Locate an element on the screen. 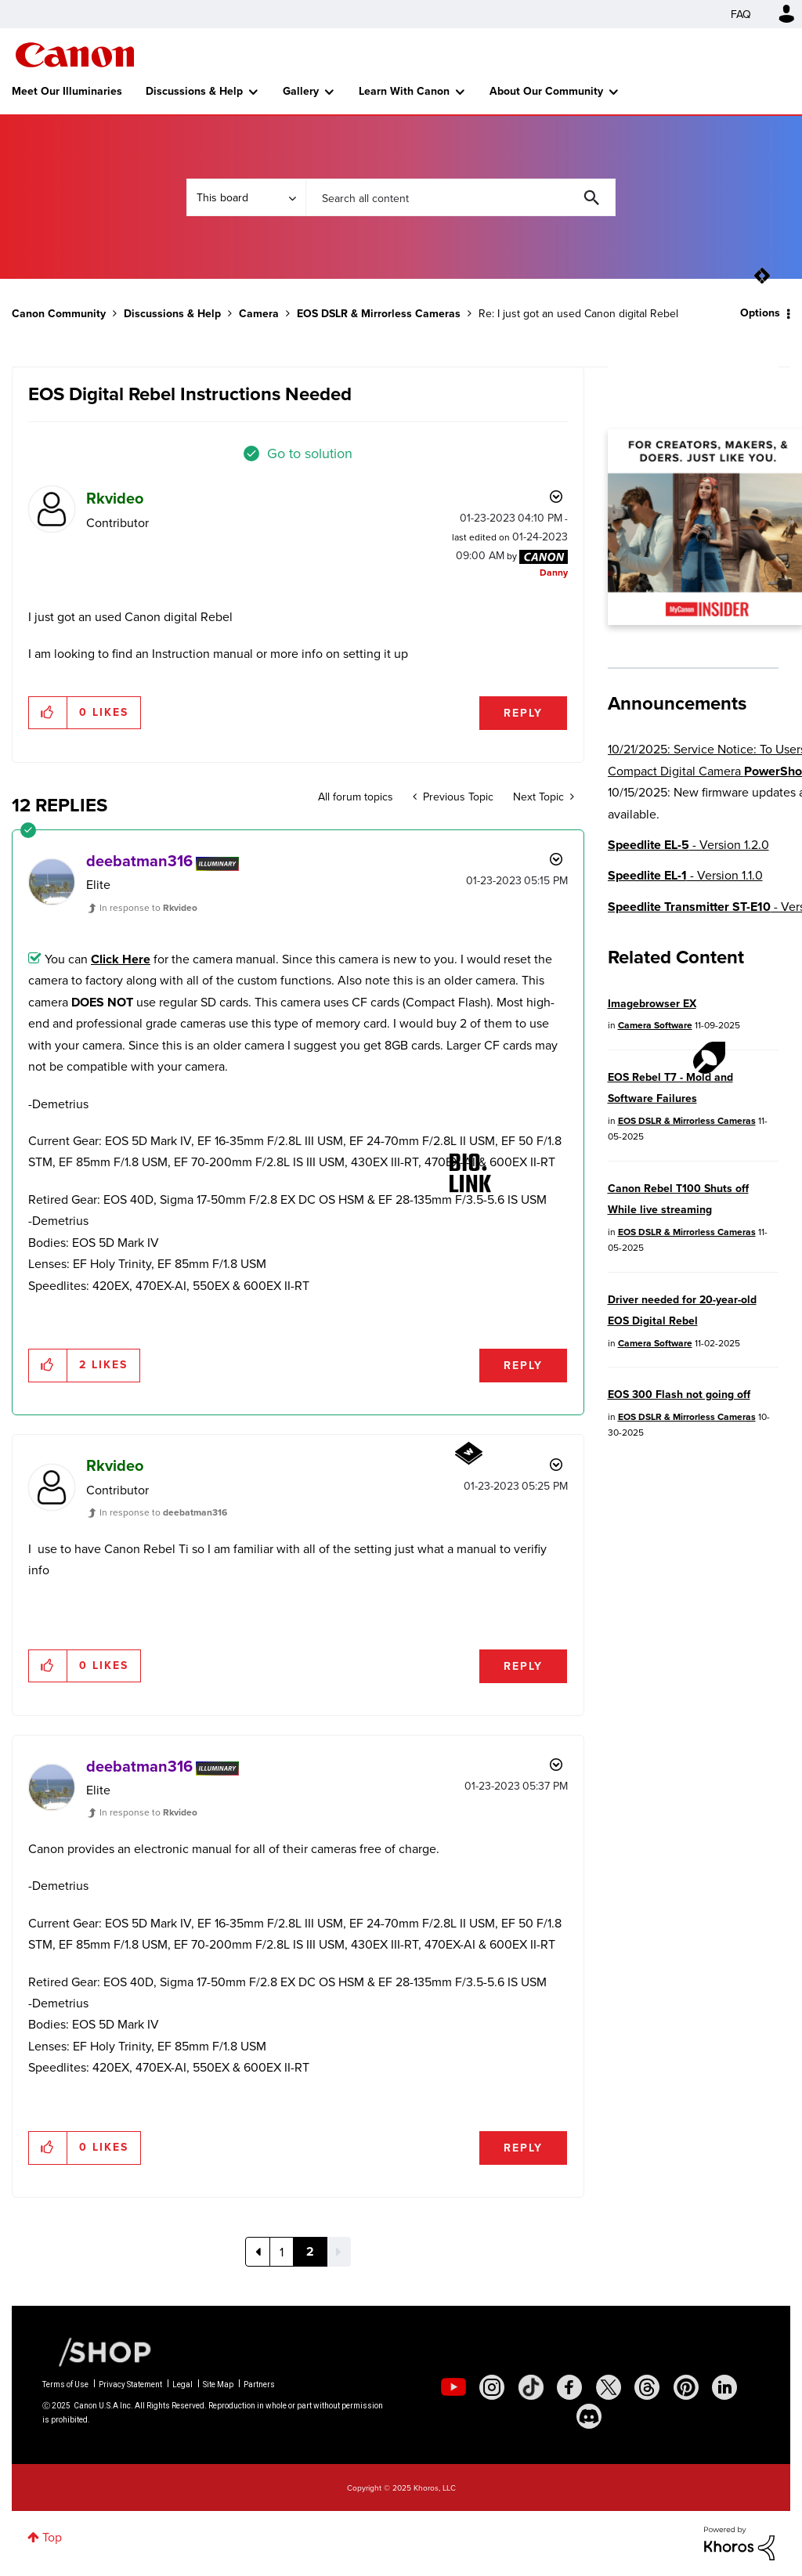  visit mintlify documentation platform is located at coordinates (709, 1057).